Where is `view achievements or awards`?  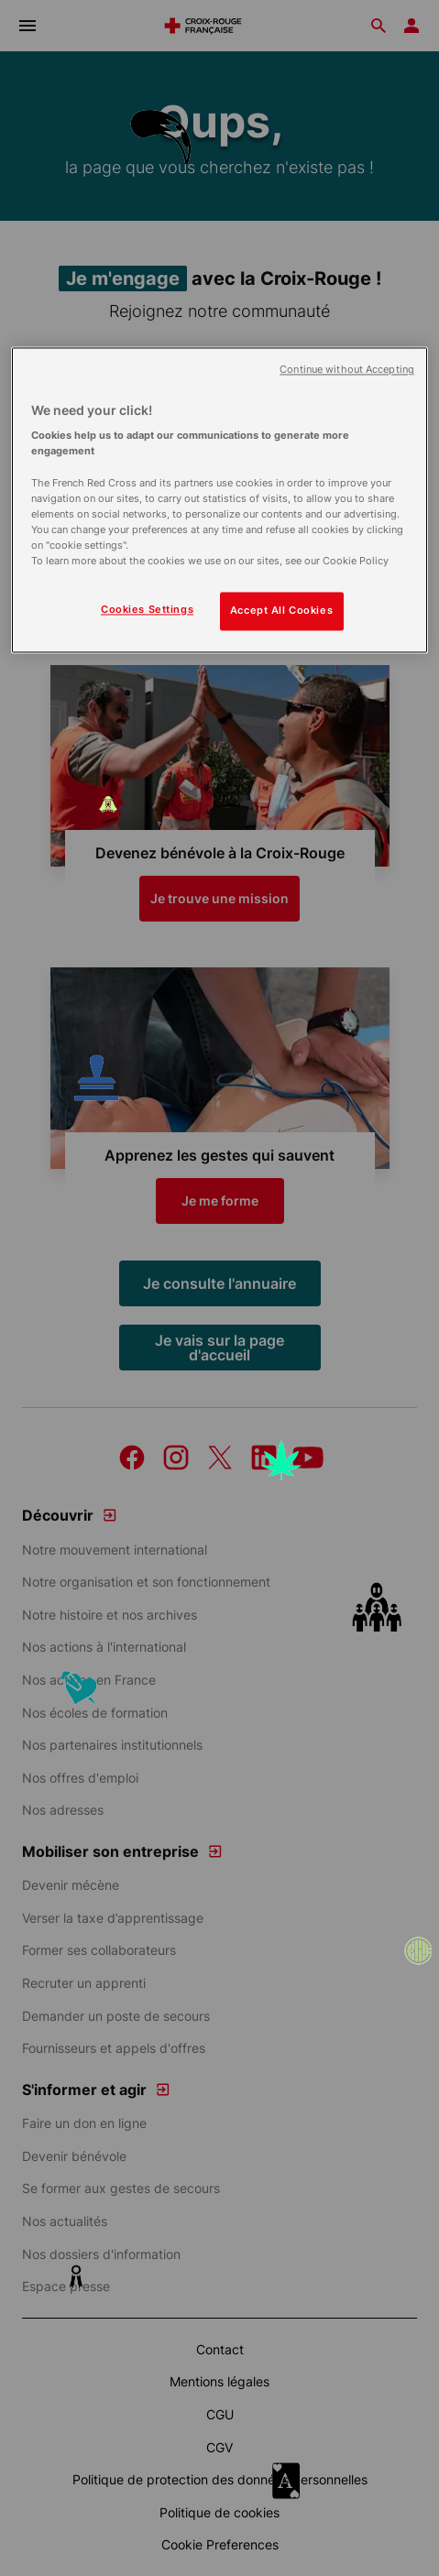
view achievements or awards is located at coordinates (76, 2276).